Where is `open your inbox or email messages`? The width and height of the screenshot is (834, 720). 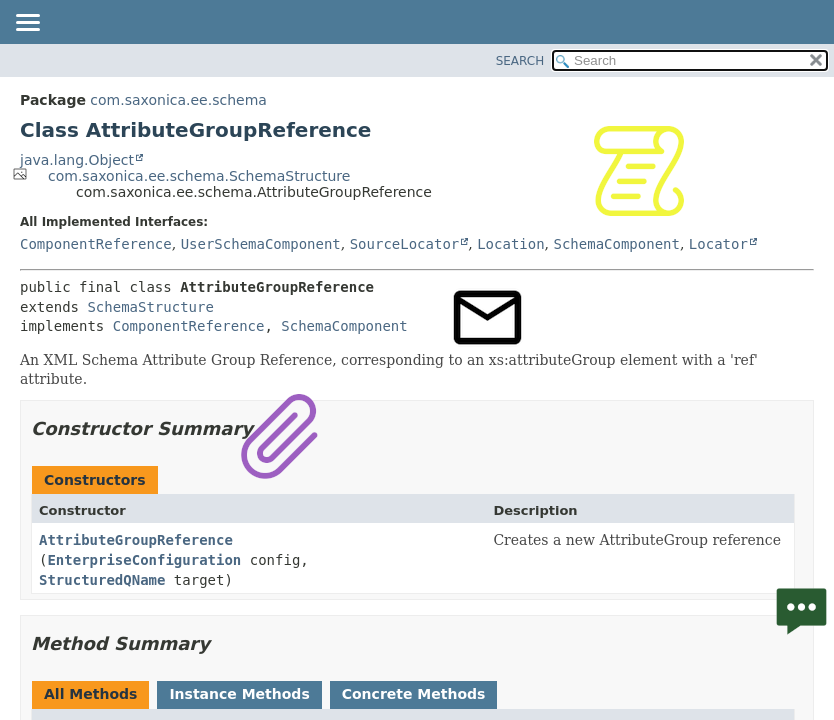 open your inbox or email messages is located at coordinates (487, 317).